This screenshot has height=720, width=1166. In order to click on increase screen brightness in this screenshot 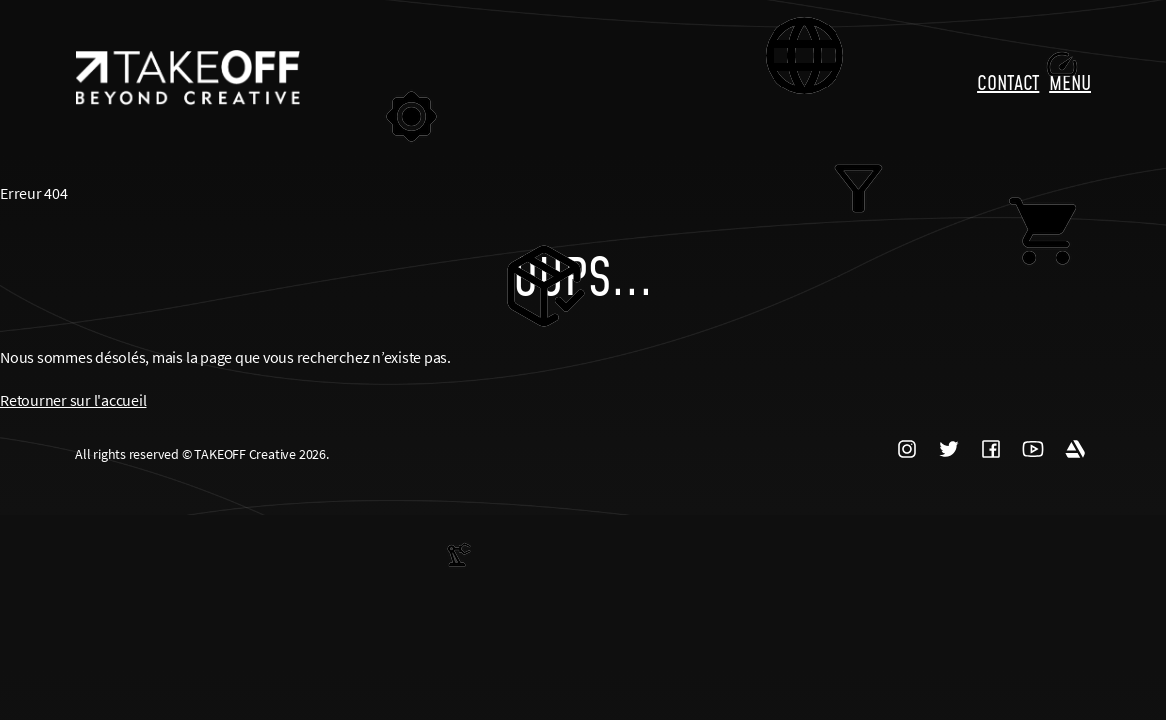, I will do `click(411, 116)`.